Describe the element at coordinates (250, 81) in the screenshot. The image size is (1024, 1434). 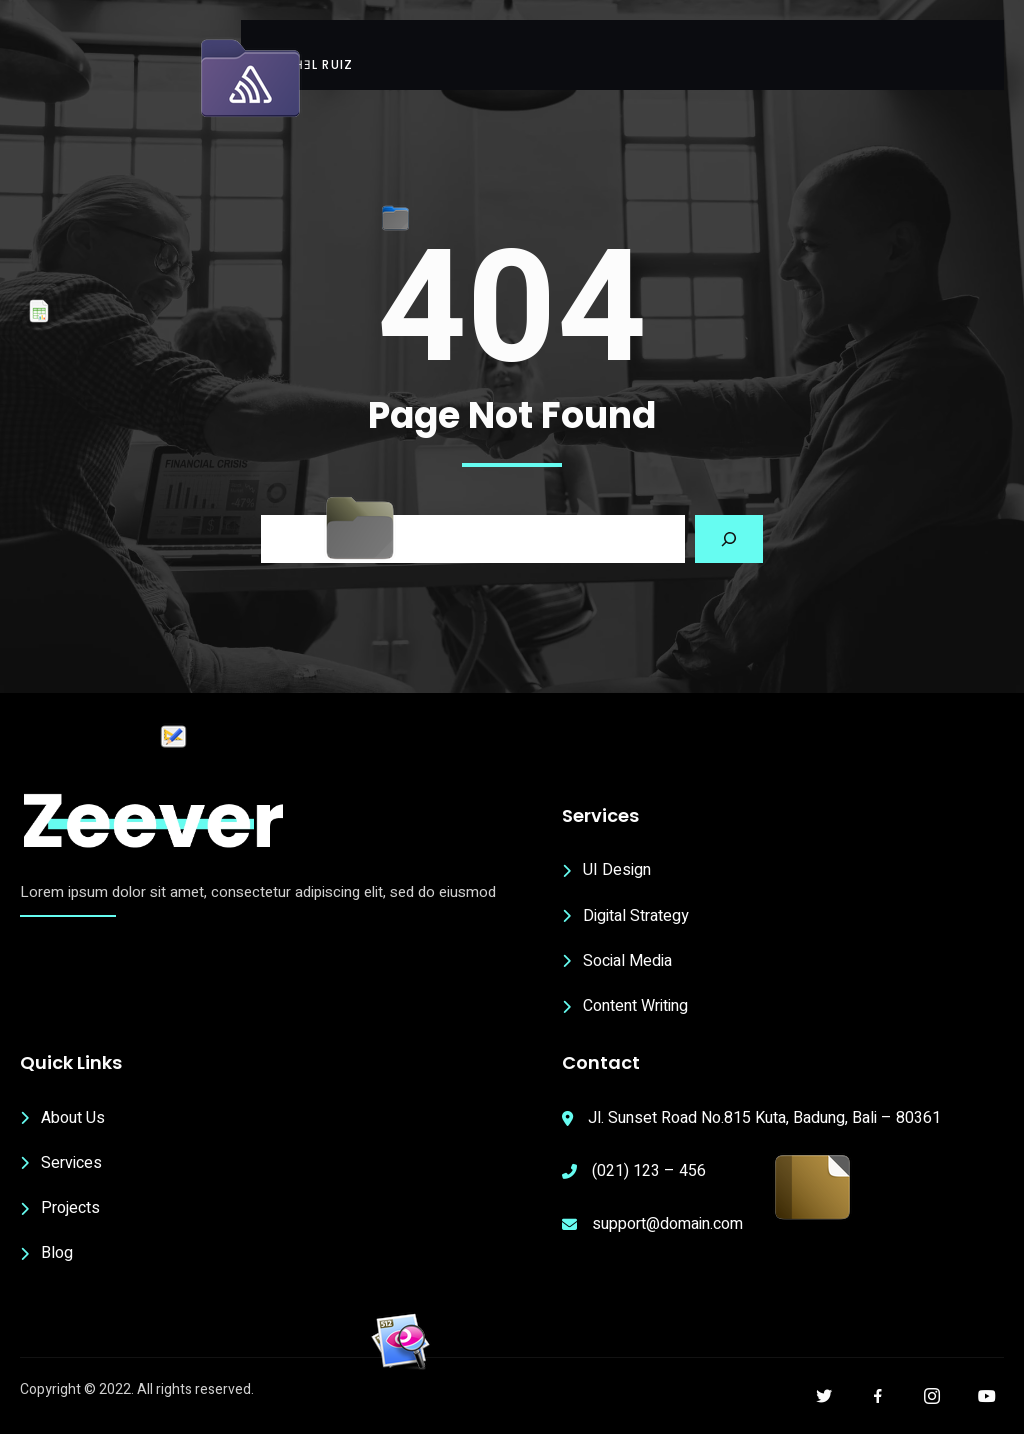
I see `folder containing sentry error monitoring projects` at that location.